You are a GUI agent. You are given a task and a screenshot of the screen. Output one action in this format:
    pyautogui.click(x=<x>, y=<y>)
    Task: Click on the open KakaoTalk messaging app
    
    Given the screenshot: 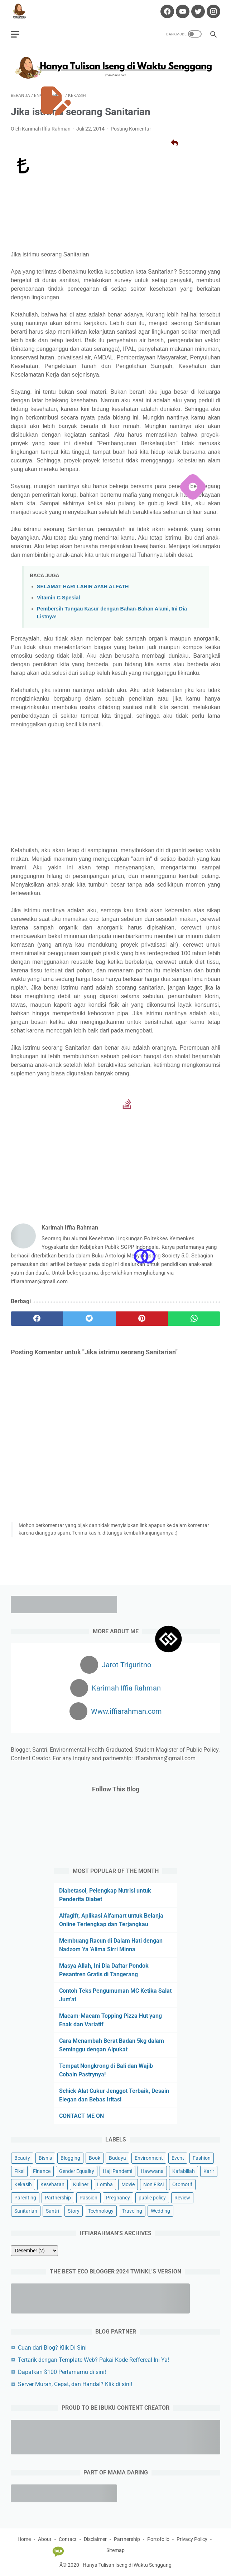 What is the action you would take?
    pyautogui.click(x=58, y=2551)
    